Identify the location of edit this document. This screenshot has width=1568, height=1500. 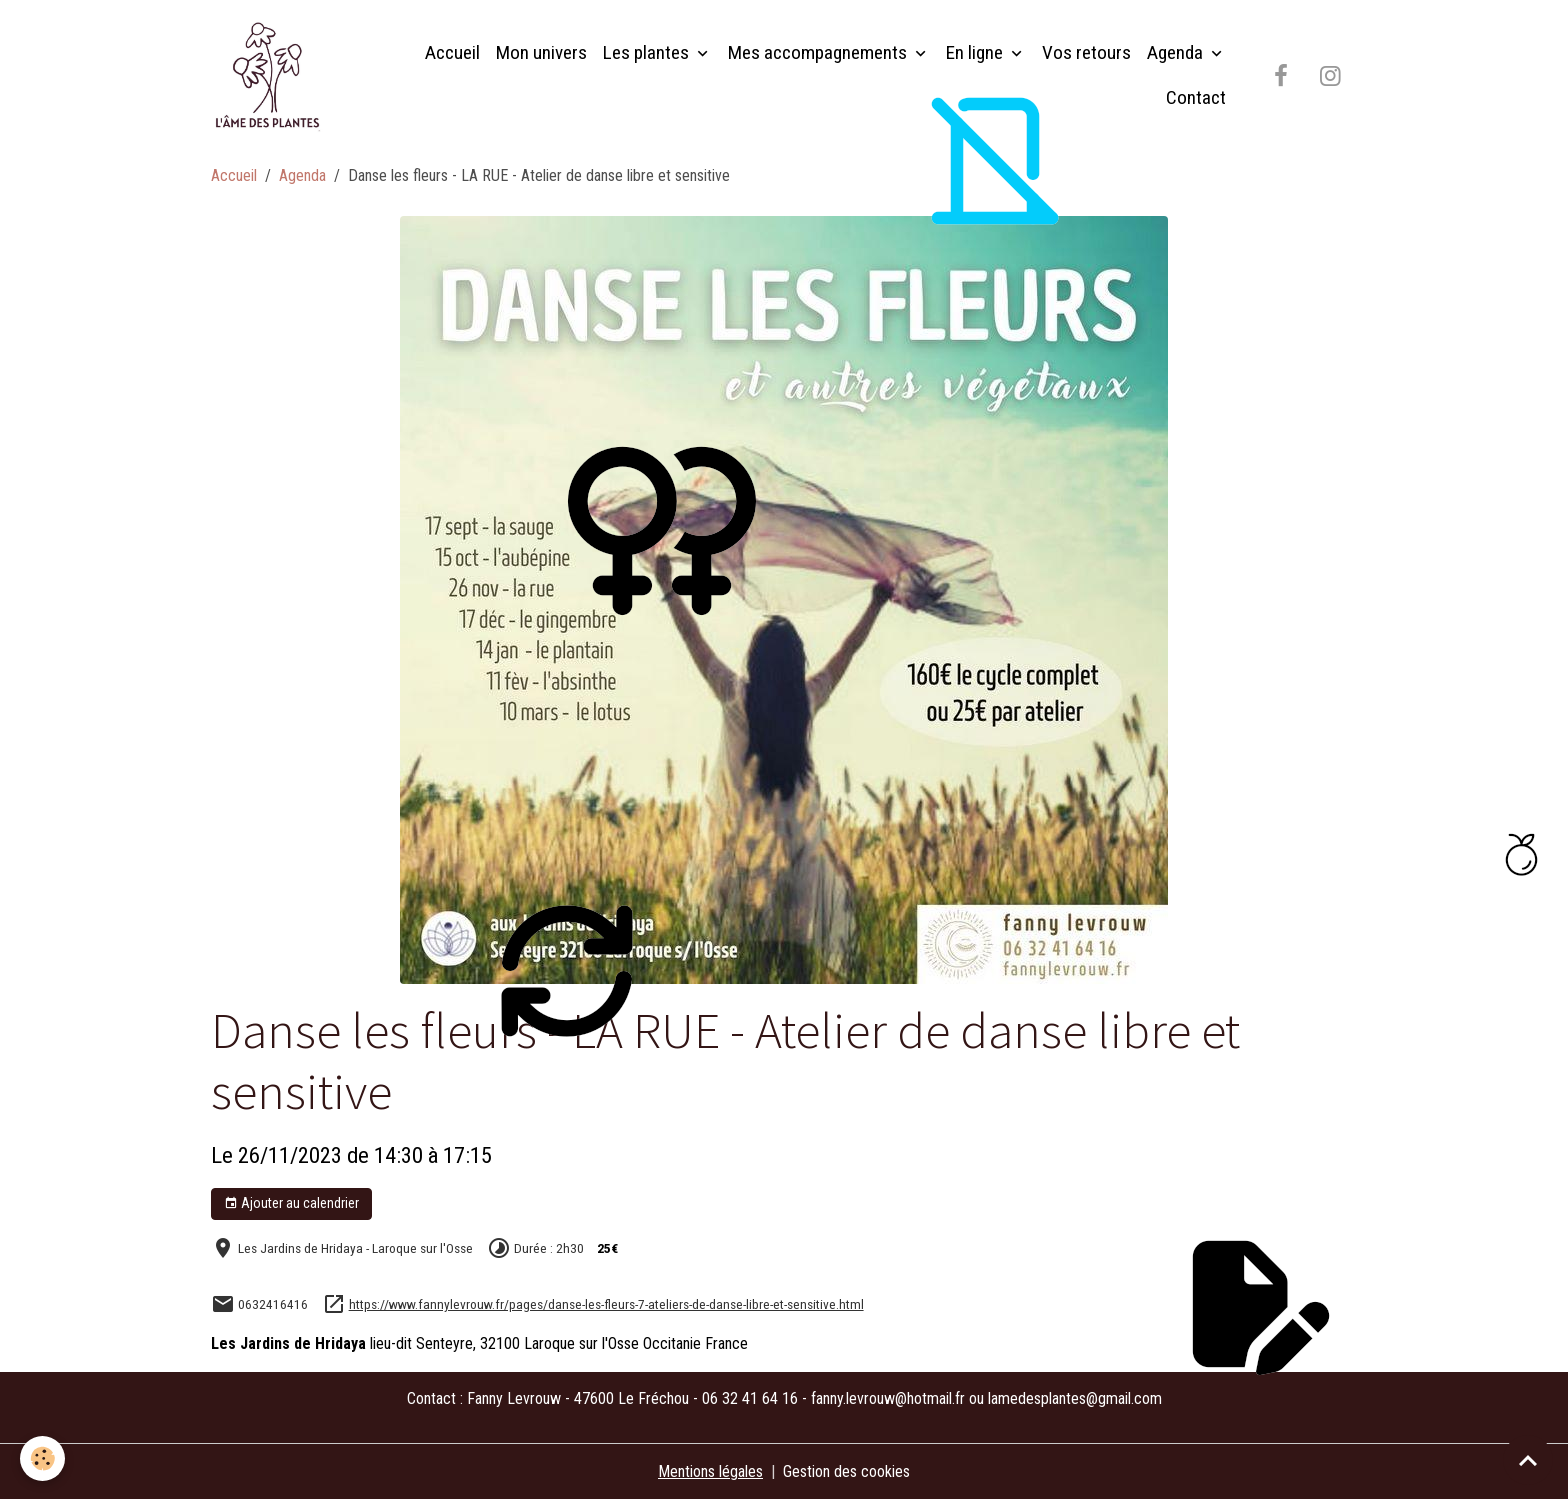
(1256, 1304).